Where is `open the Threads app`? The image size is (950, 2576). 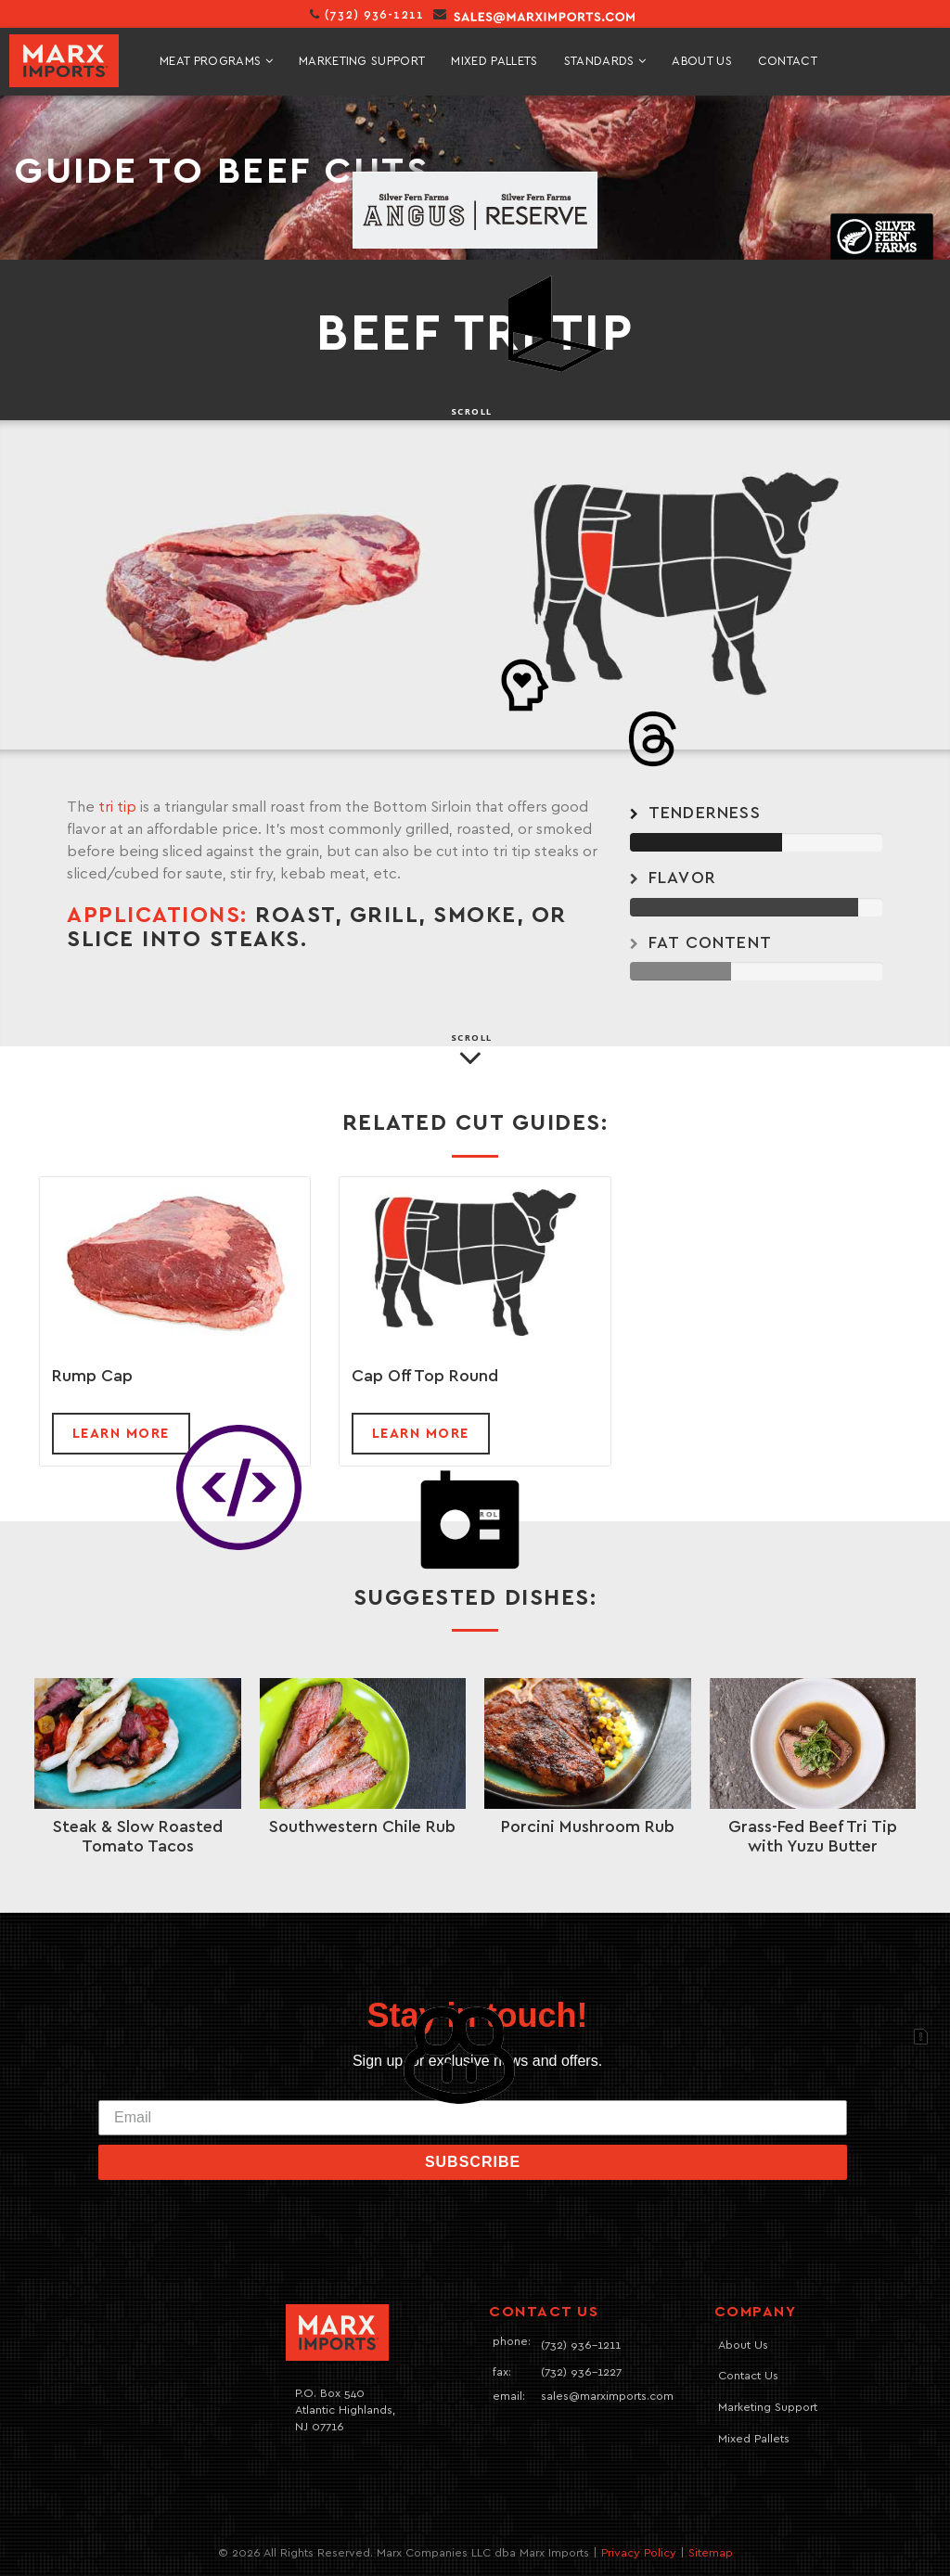 open the Threads app is located at coordinates (652, 738).